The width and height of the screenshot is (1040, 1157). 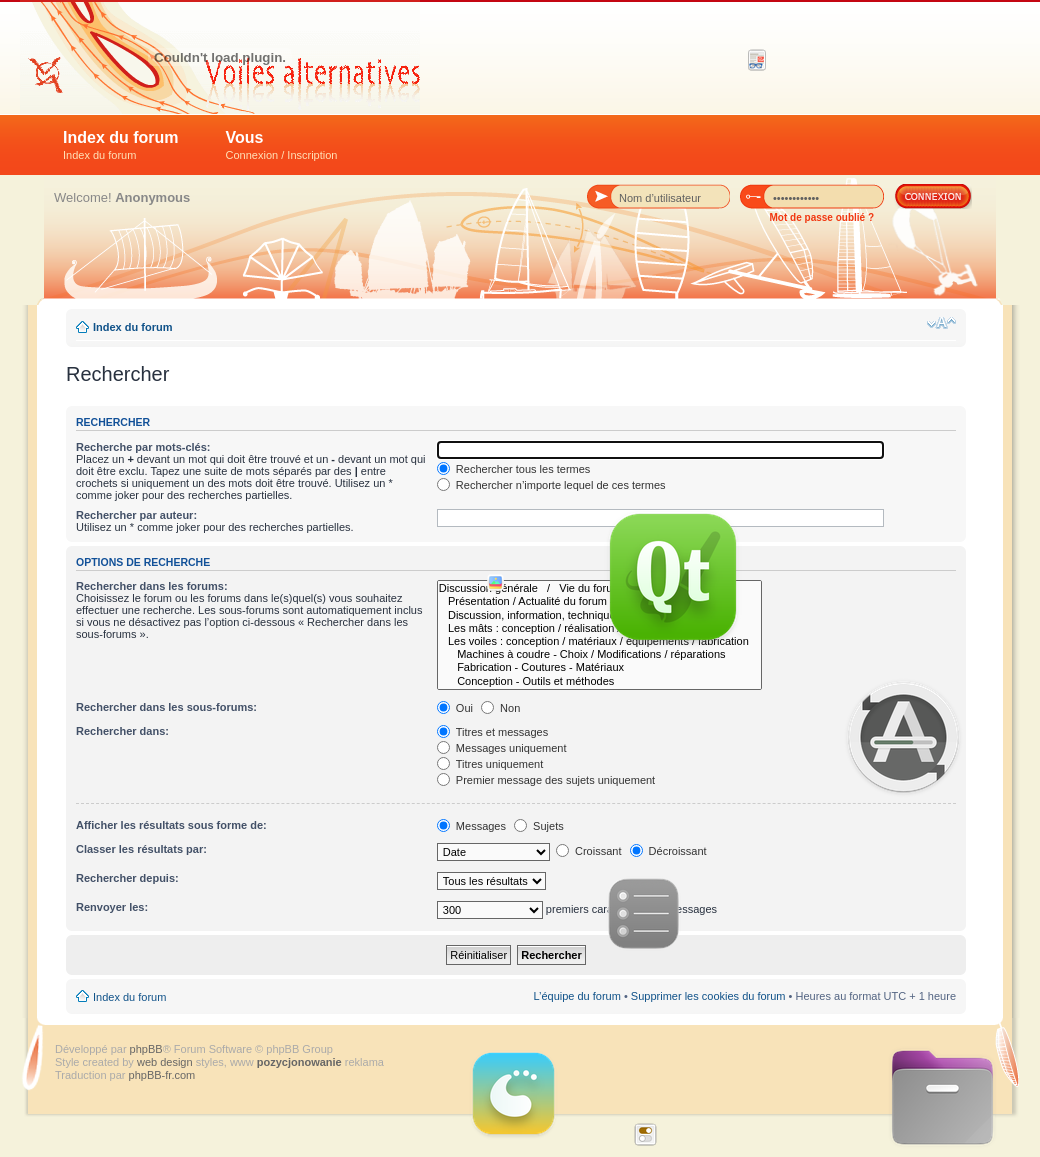 I want to click on open Qt Designer application, so click(x=673, y=577).